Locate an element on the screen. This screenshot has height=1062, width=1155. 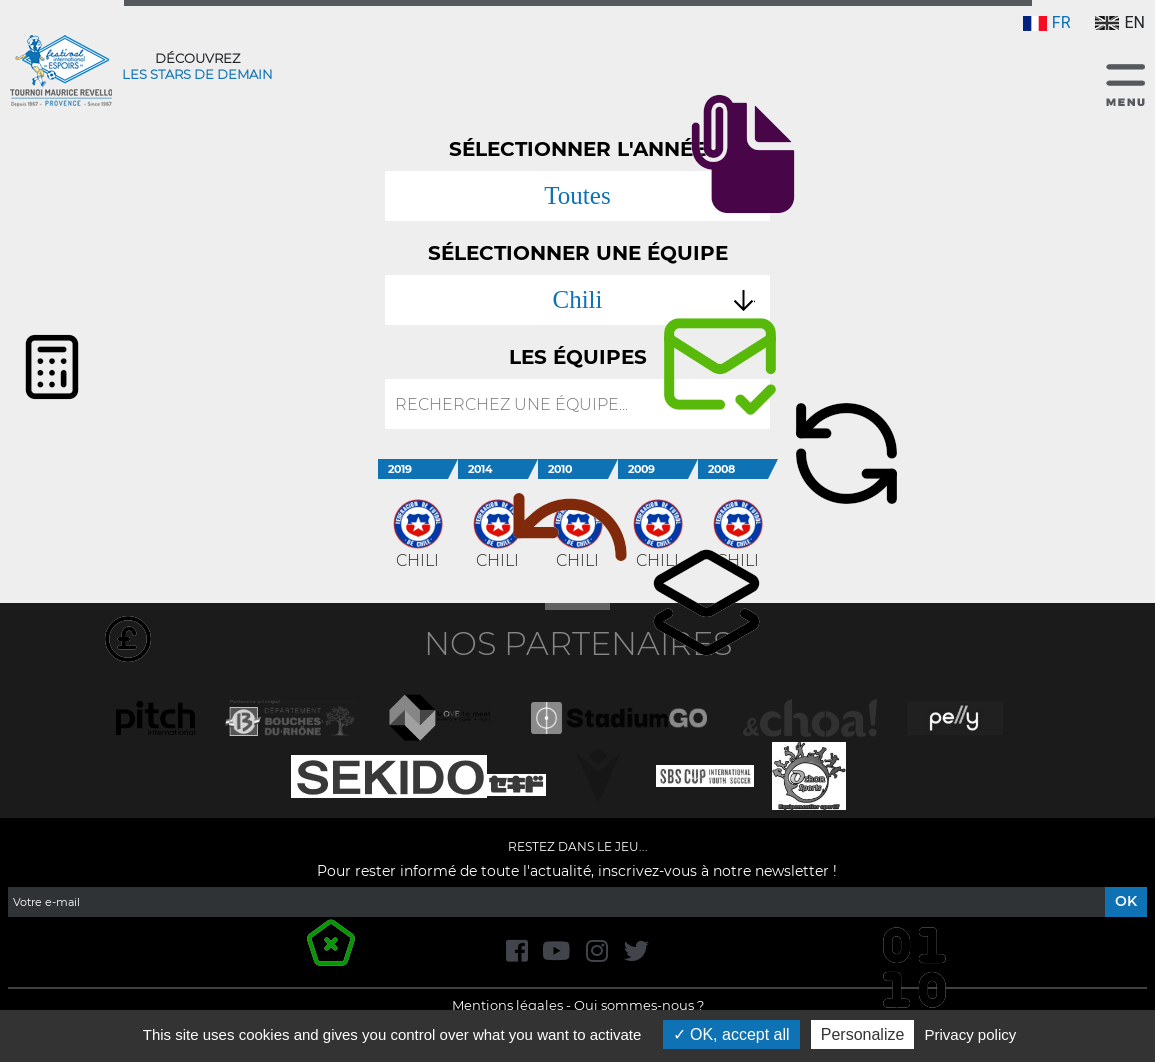
view or edit binary code is located at coordinates (914, 967).